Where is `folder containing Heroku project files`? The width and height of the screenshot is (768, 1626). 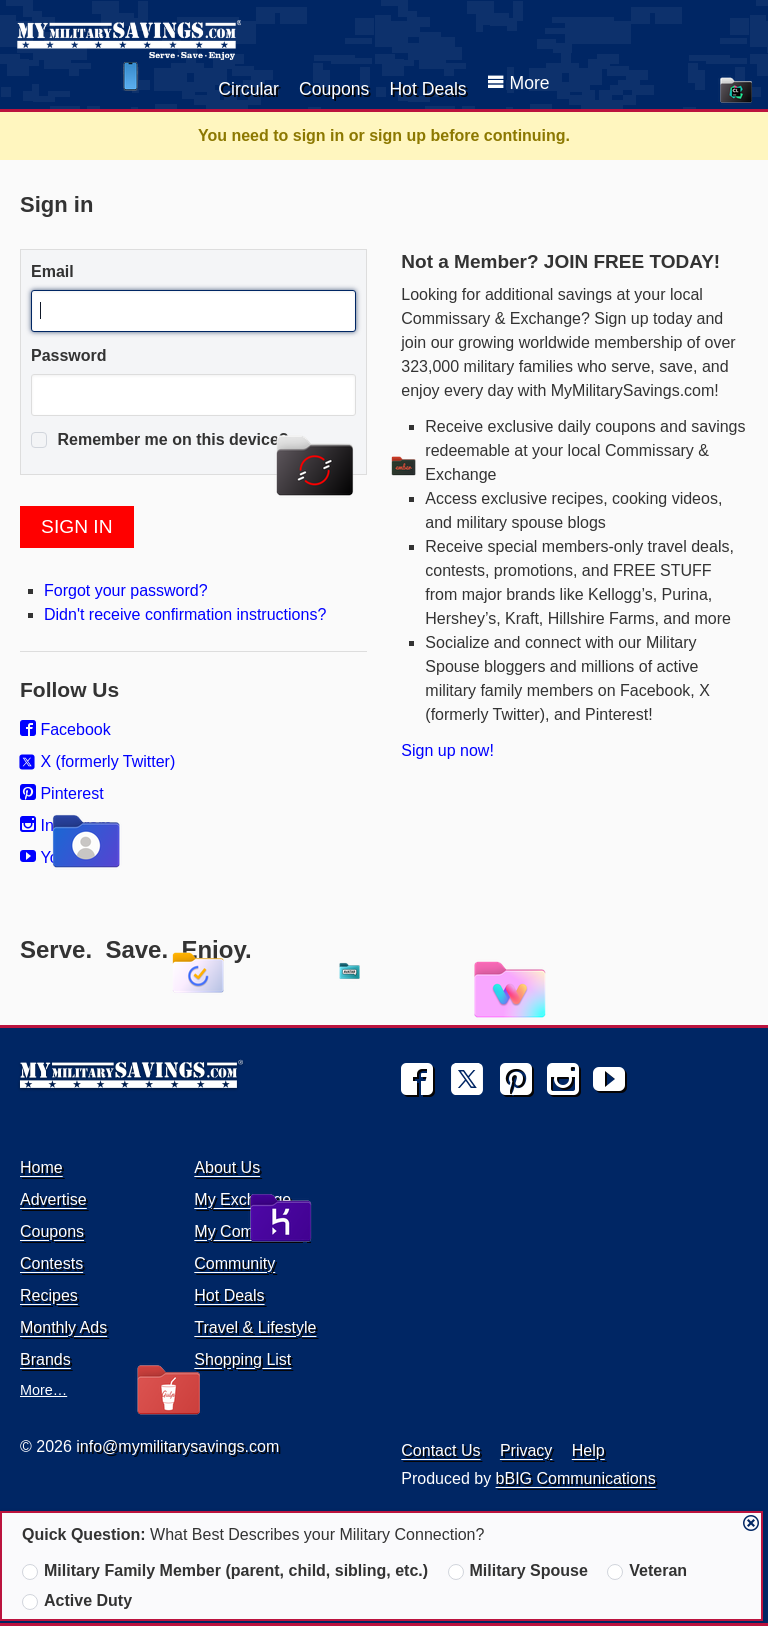 folder containing Heroku project files is located at coordinates (280, 1219).